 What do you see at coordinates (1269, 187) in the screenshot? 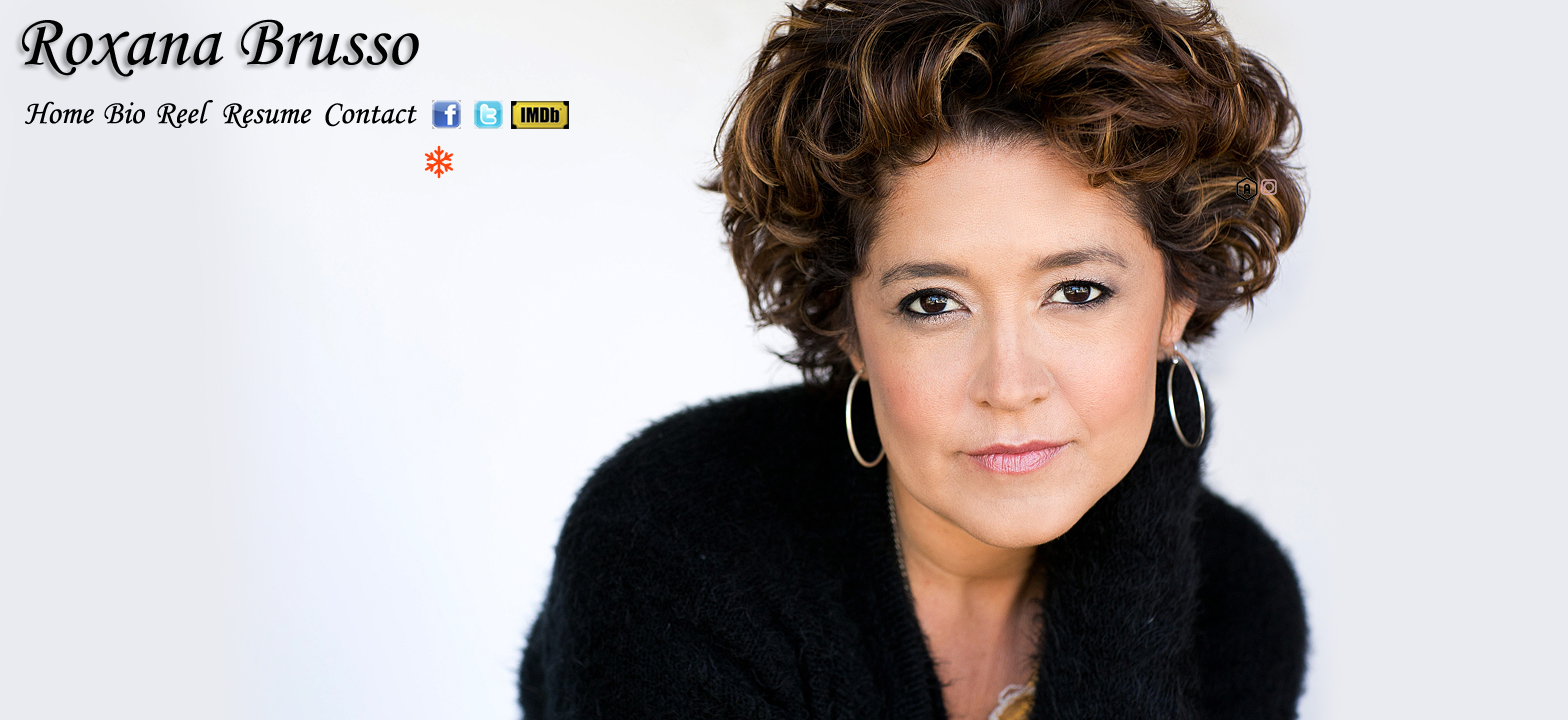
I see `tumble dry laundry care instruction` at bounding box center [1269, 187].